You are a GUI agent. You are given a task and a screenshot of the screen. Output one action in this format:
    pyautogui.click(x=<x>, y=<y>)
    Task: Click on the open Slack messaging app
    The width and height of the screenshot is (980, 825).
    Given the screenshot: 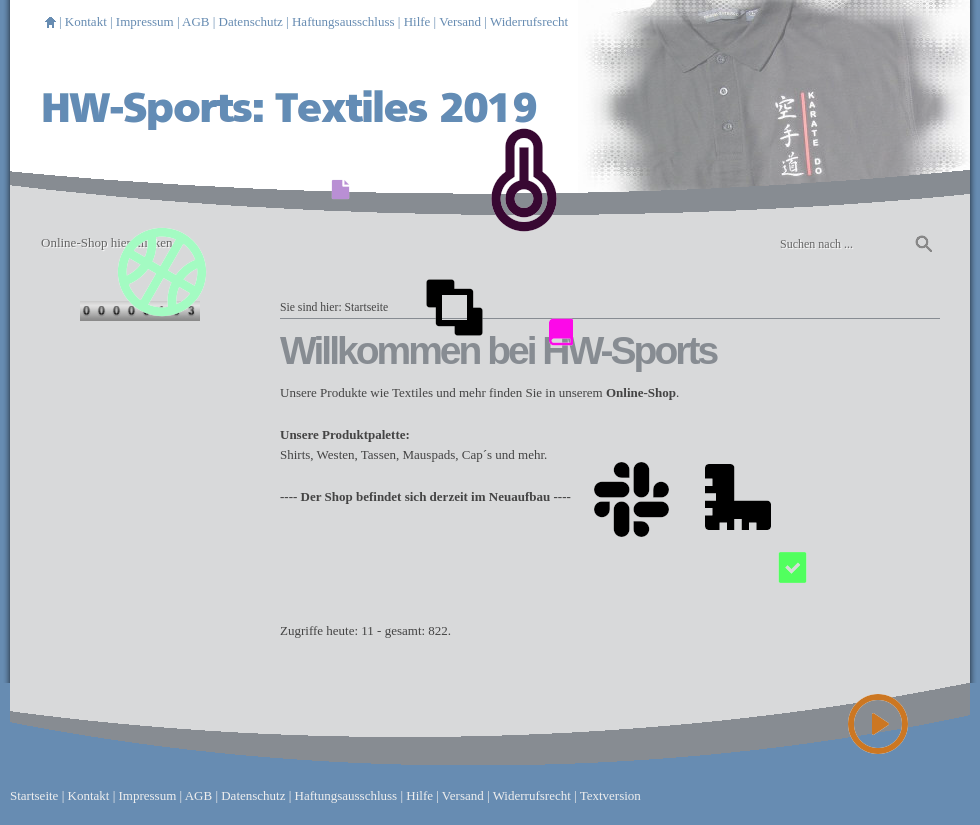 What is the action you would take?
    pyautogui.click(x=631, y=499)
    